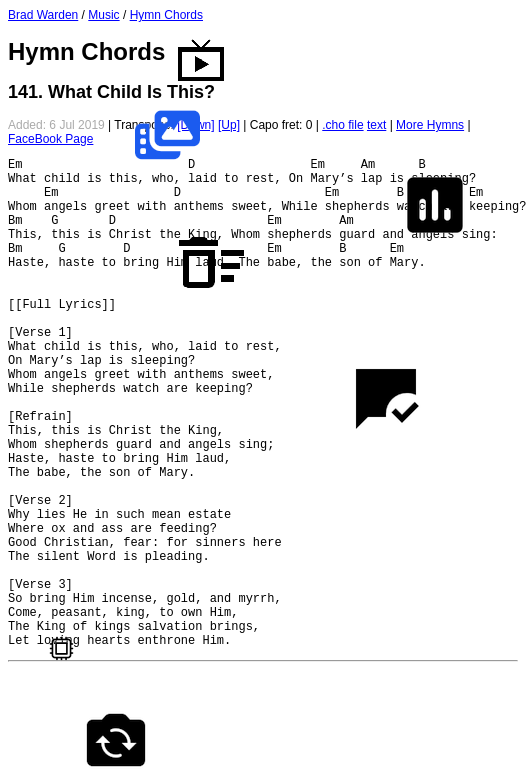 The image size is (526, 775). I want to click on message has been read, so click(386, 399).